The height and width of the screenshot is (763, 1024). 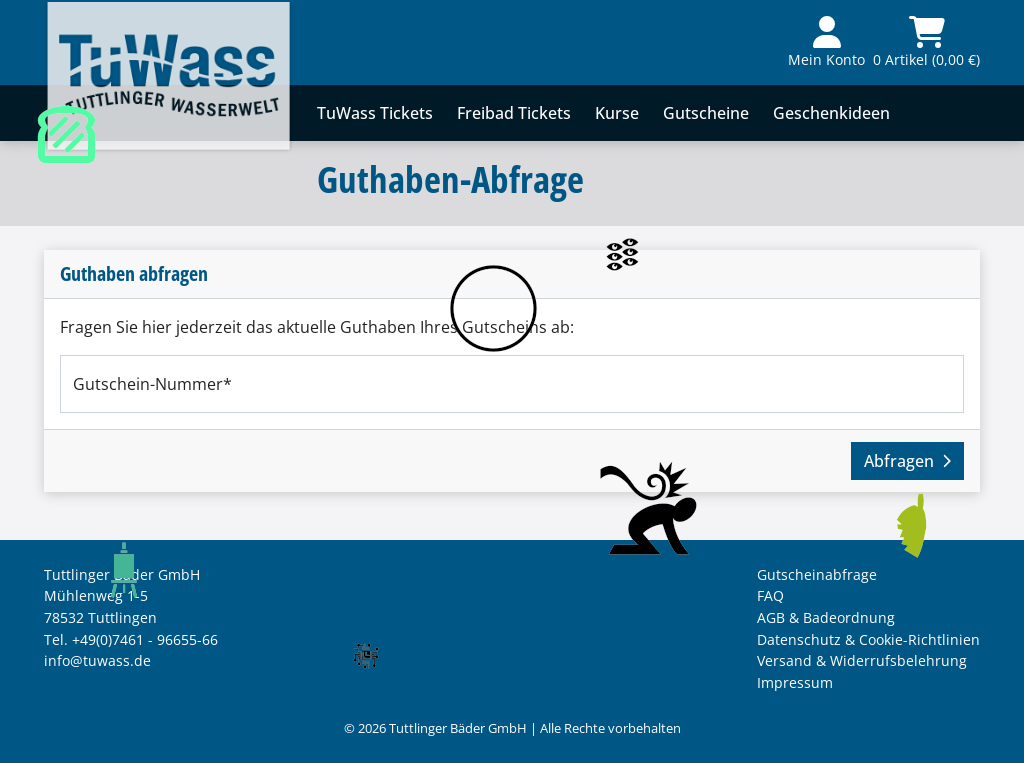 I want to click on represents Corsica region or Corsican-related content, so click(x=911, y=525).